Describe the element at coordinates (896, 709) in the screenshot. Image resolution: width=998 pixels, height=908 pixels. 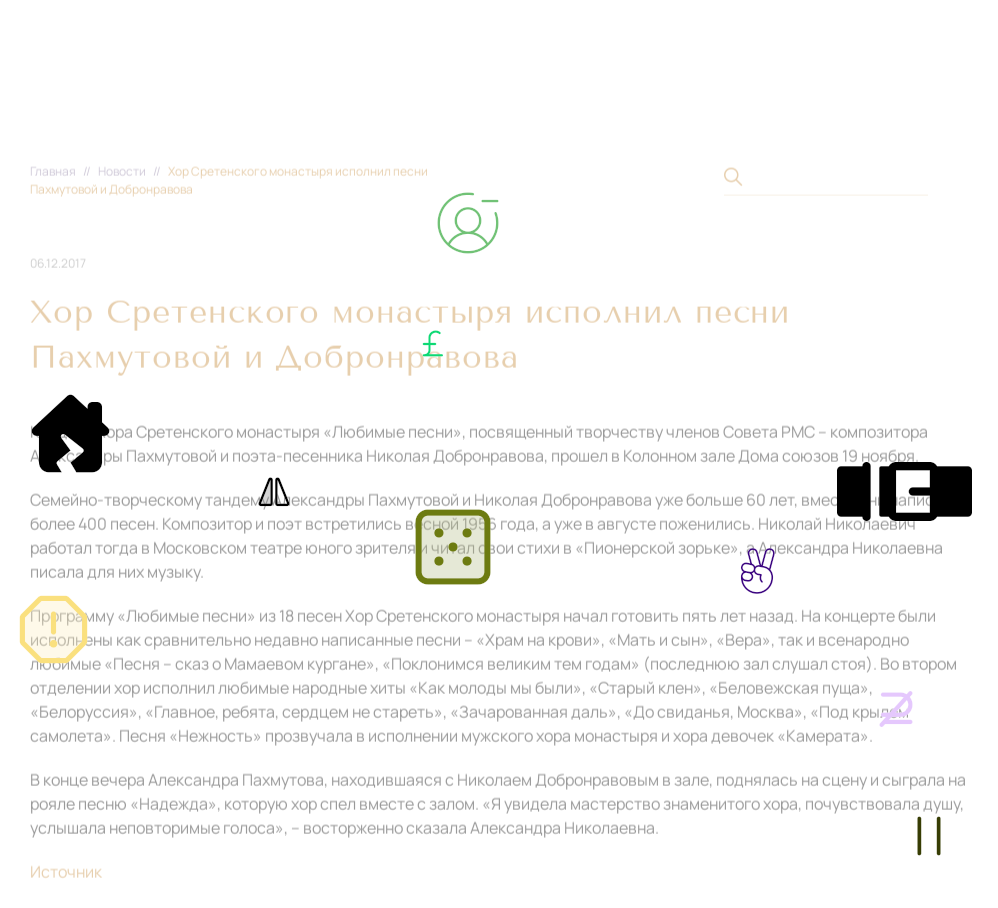
I see `indicates "not a superset of" in mathematical notation` at that location.